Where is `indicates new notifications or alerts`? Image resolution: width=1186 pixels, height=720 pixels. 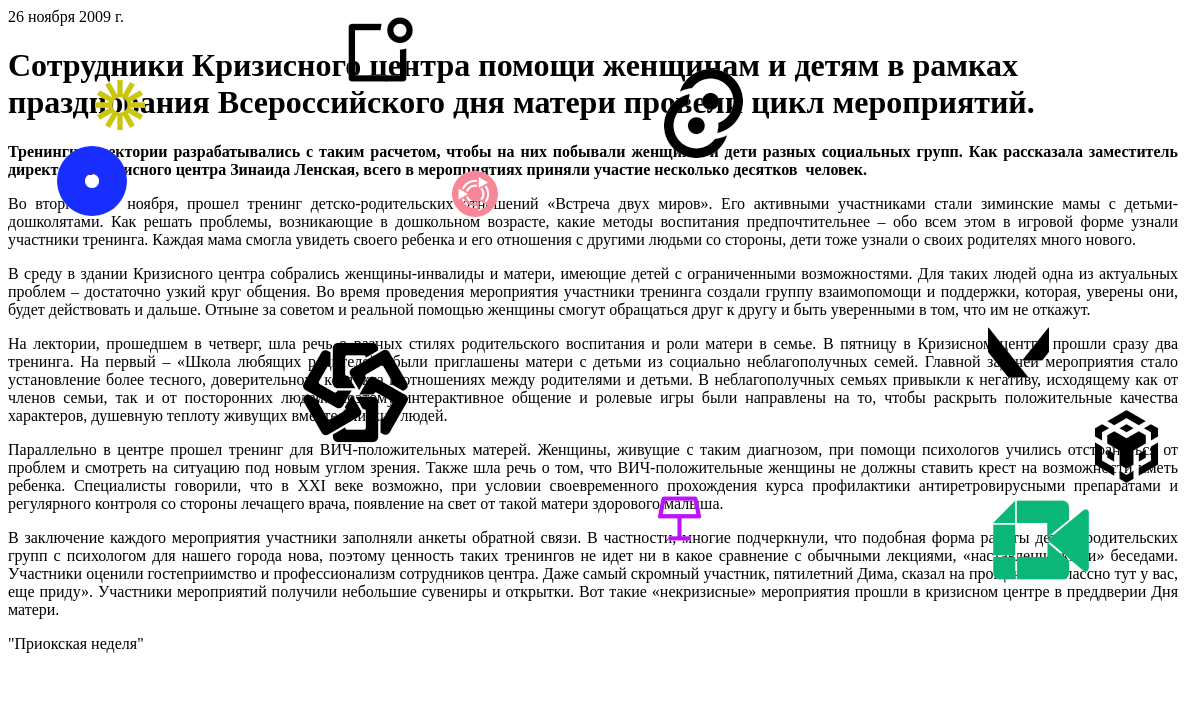 indicates new notifications or alerts is located at coordinates (377, 49).